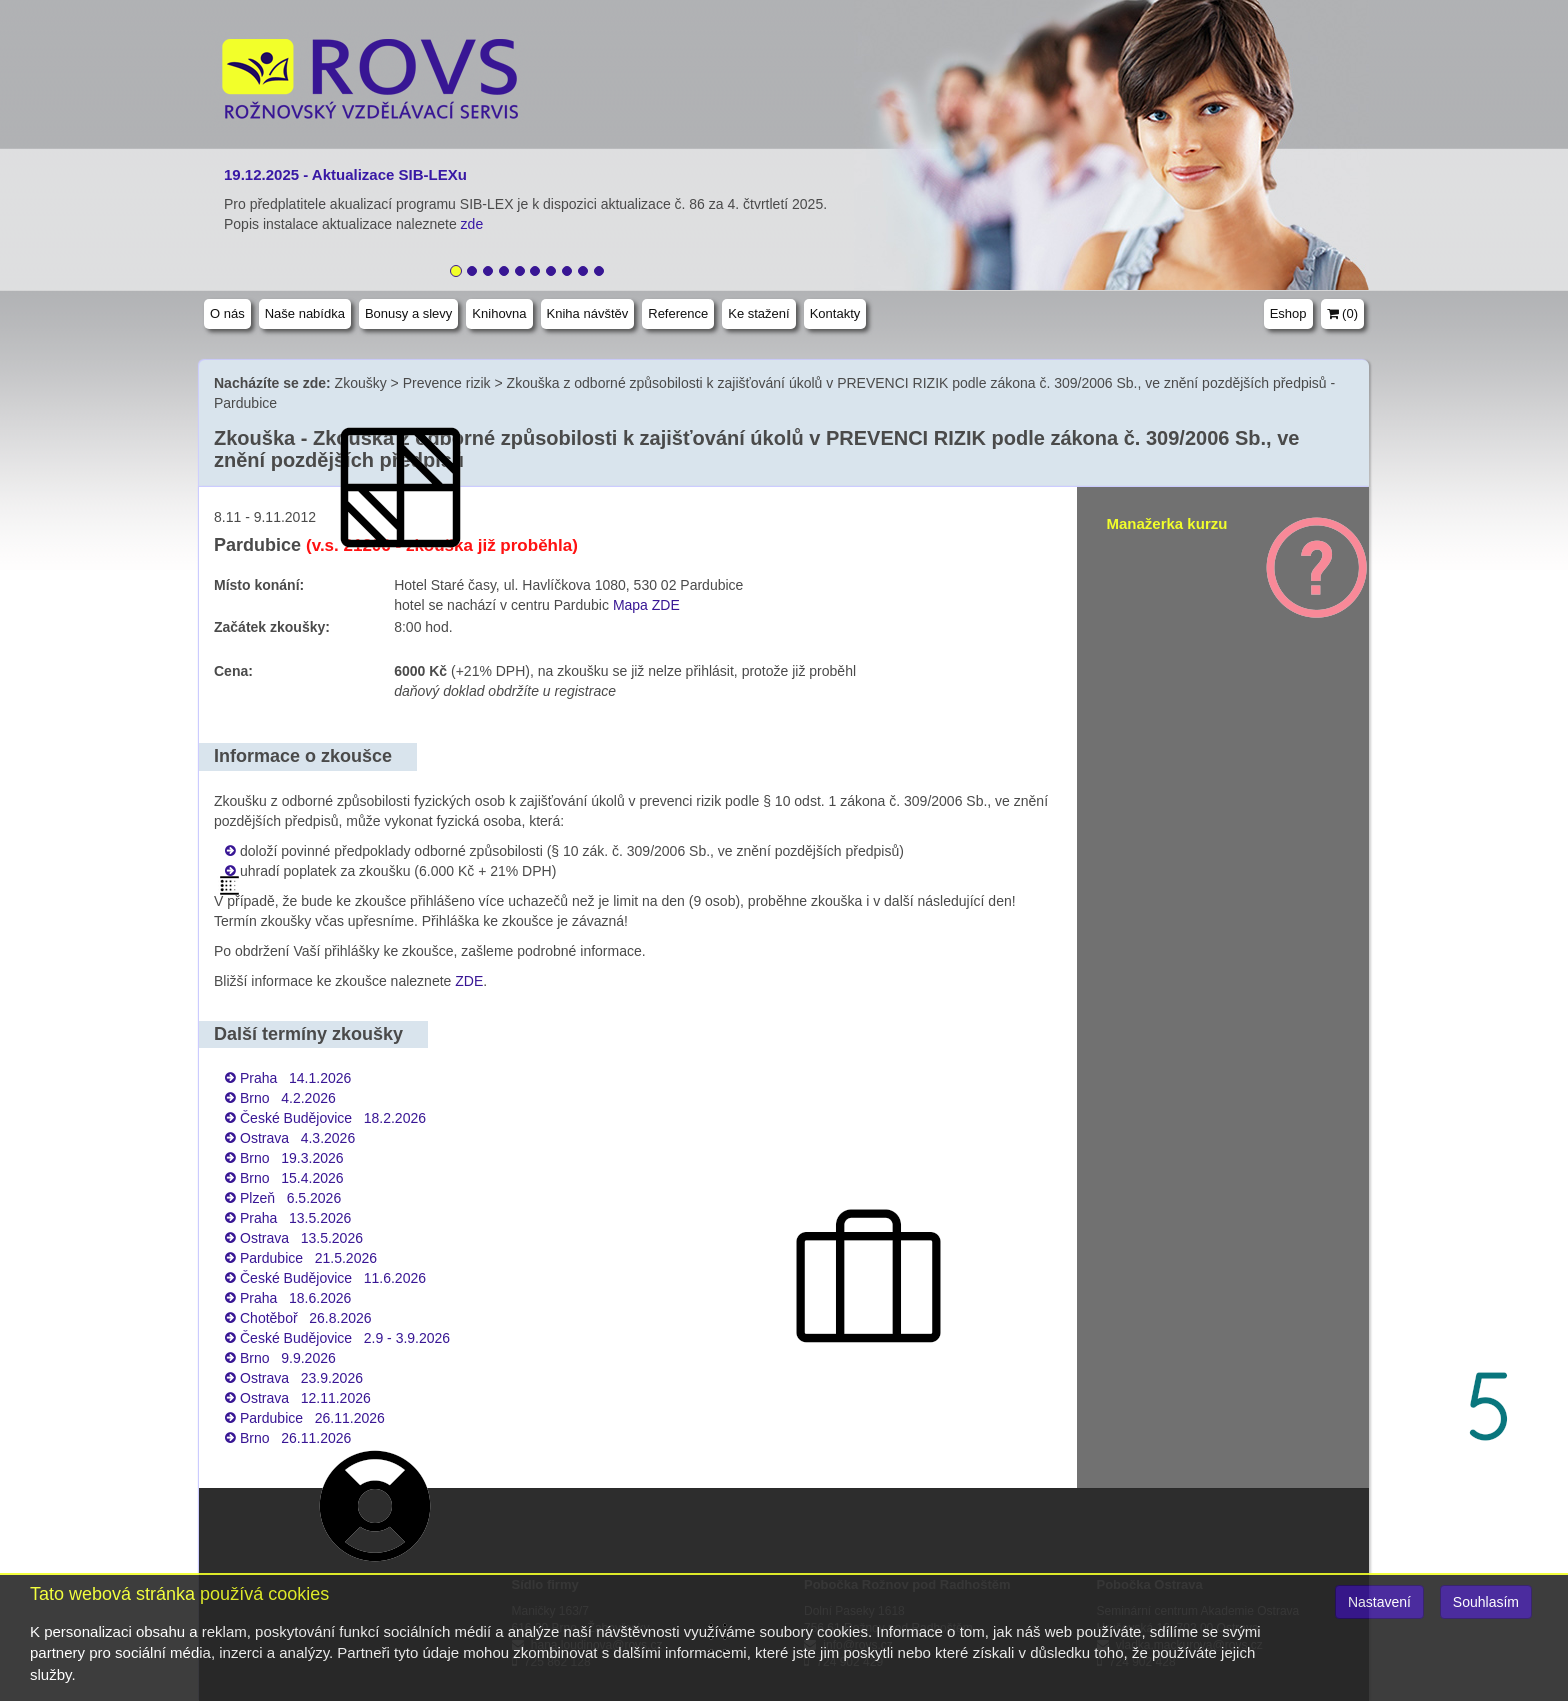 This screenshot has height=1701, width=1568. Describe the element at coordinates (1488, 1406) in the screenshot. I see `indicates the number five in a list or sequence` at that location.